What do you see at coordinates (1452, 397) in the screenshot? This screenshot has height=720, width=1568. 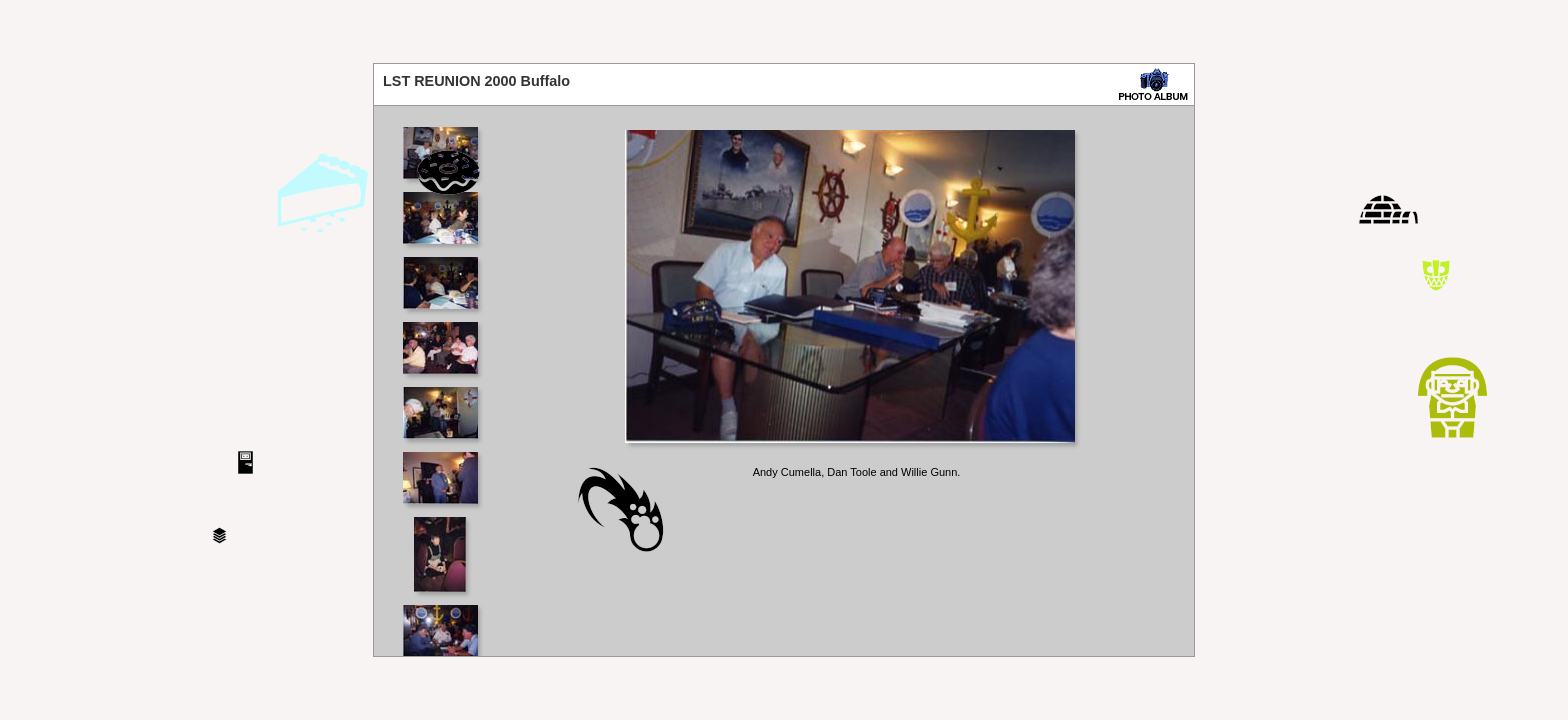 I see `view colombian cultural artifacts` at bounding box center [1452, 397].